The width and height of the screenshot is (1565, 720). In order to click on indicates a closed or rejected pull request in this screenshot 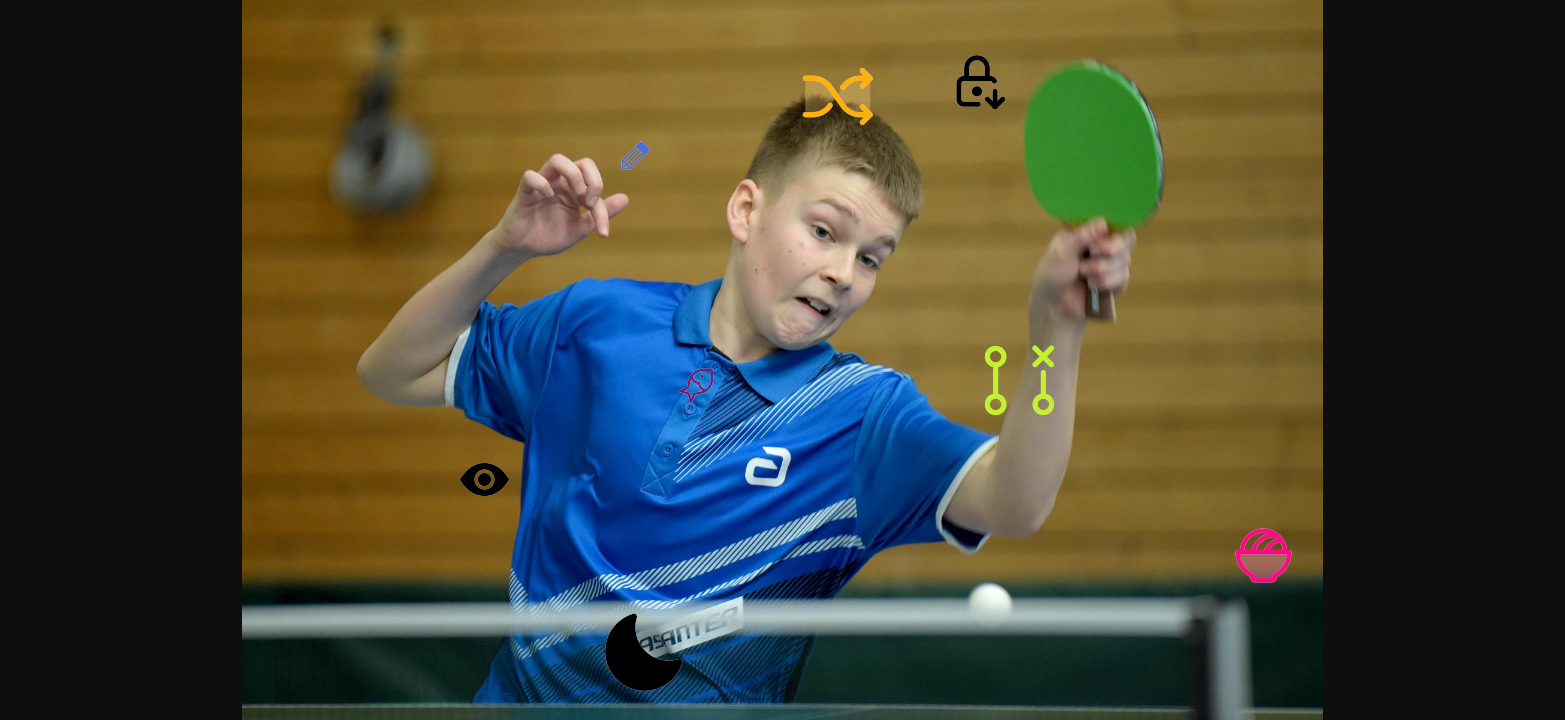, I will do `click(1019, 380)`.